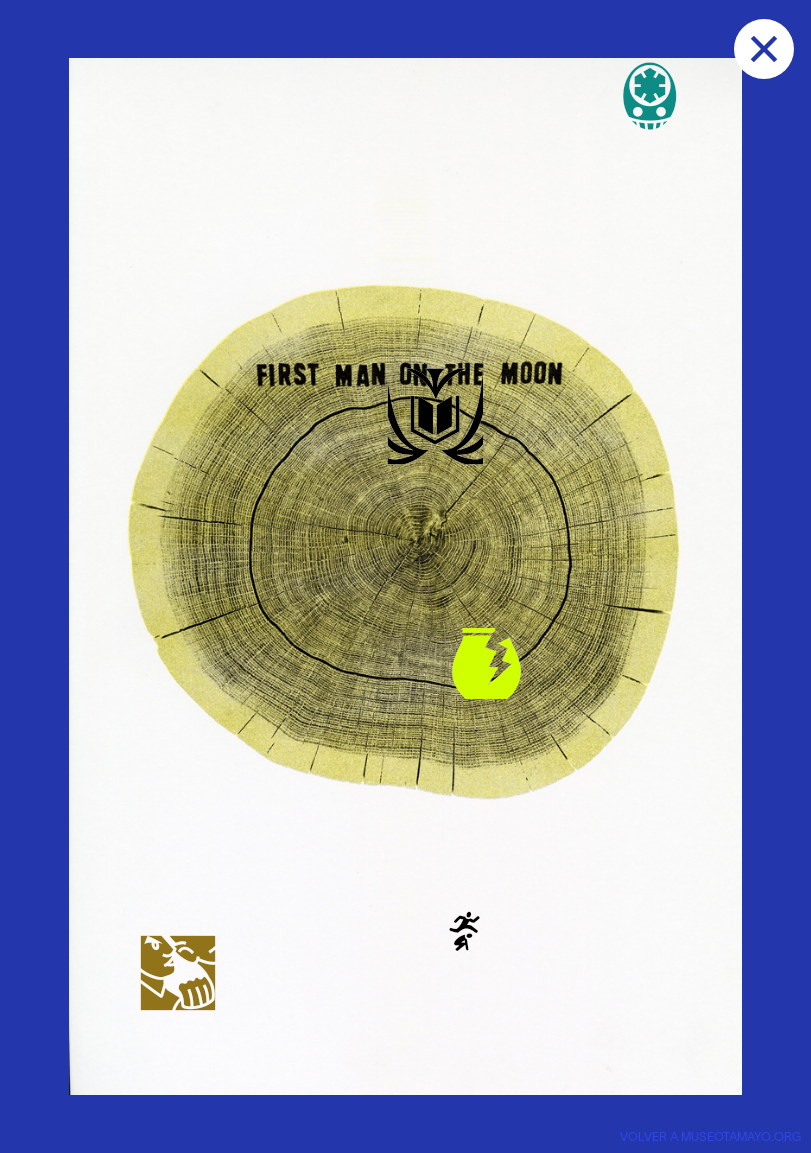  I want to click on indicates a freeze or stun status effect in gameplay, so click(650, 96).